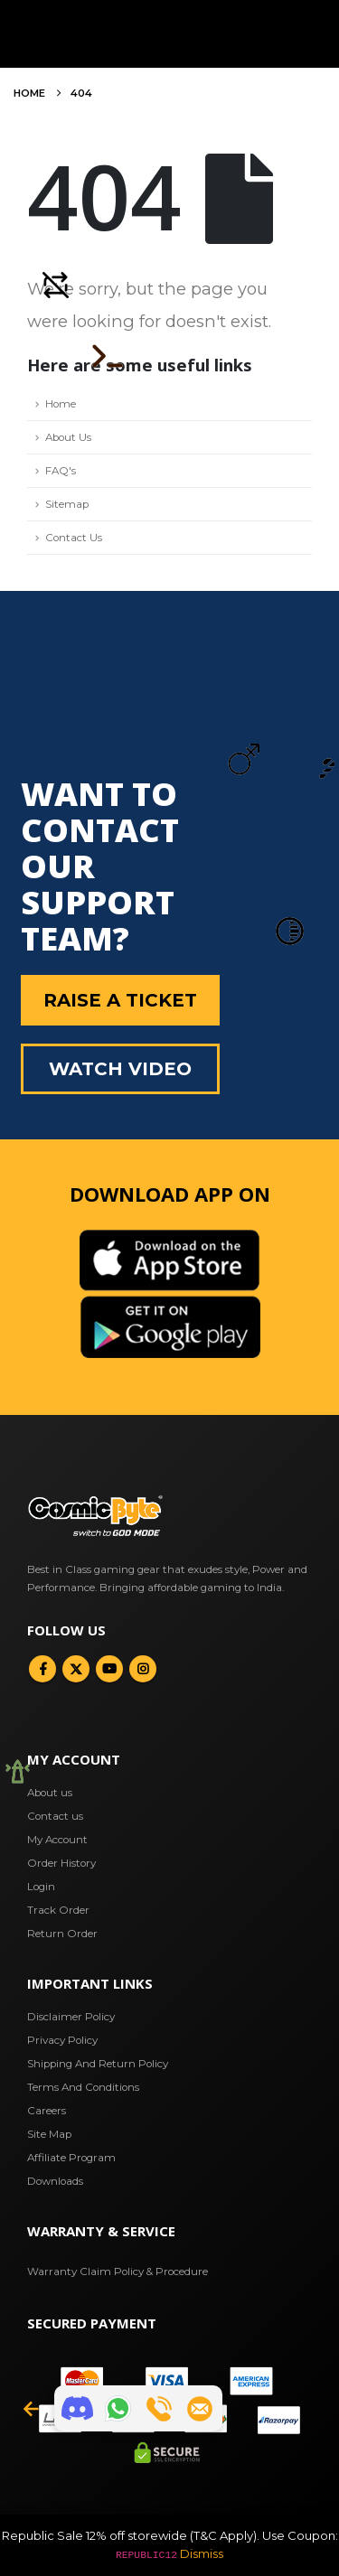 The width and height of the screenshot is (339, 2576). I want to click on navigate to lighthouse or maritime location, so click(17, 1771).